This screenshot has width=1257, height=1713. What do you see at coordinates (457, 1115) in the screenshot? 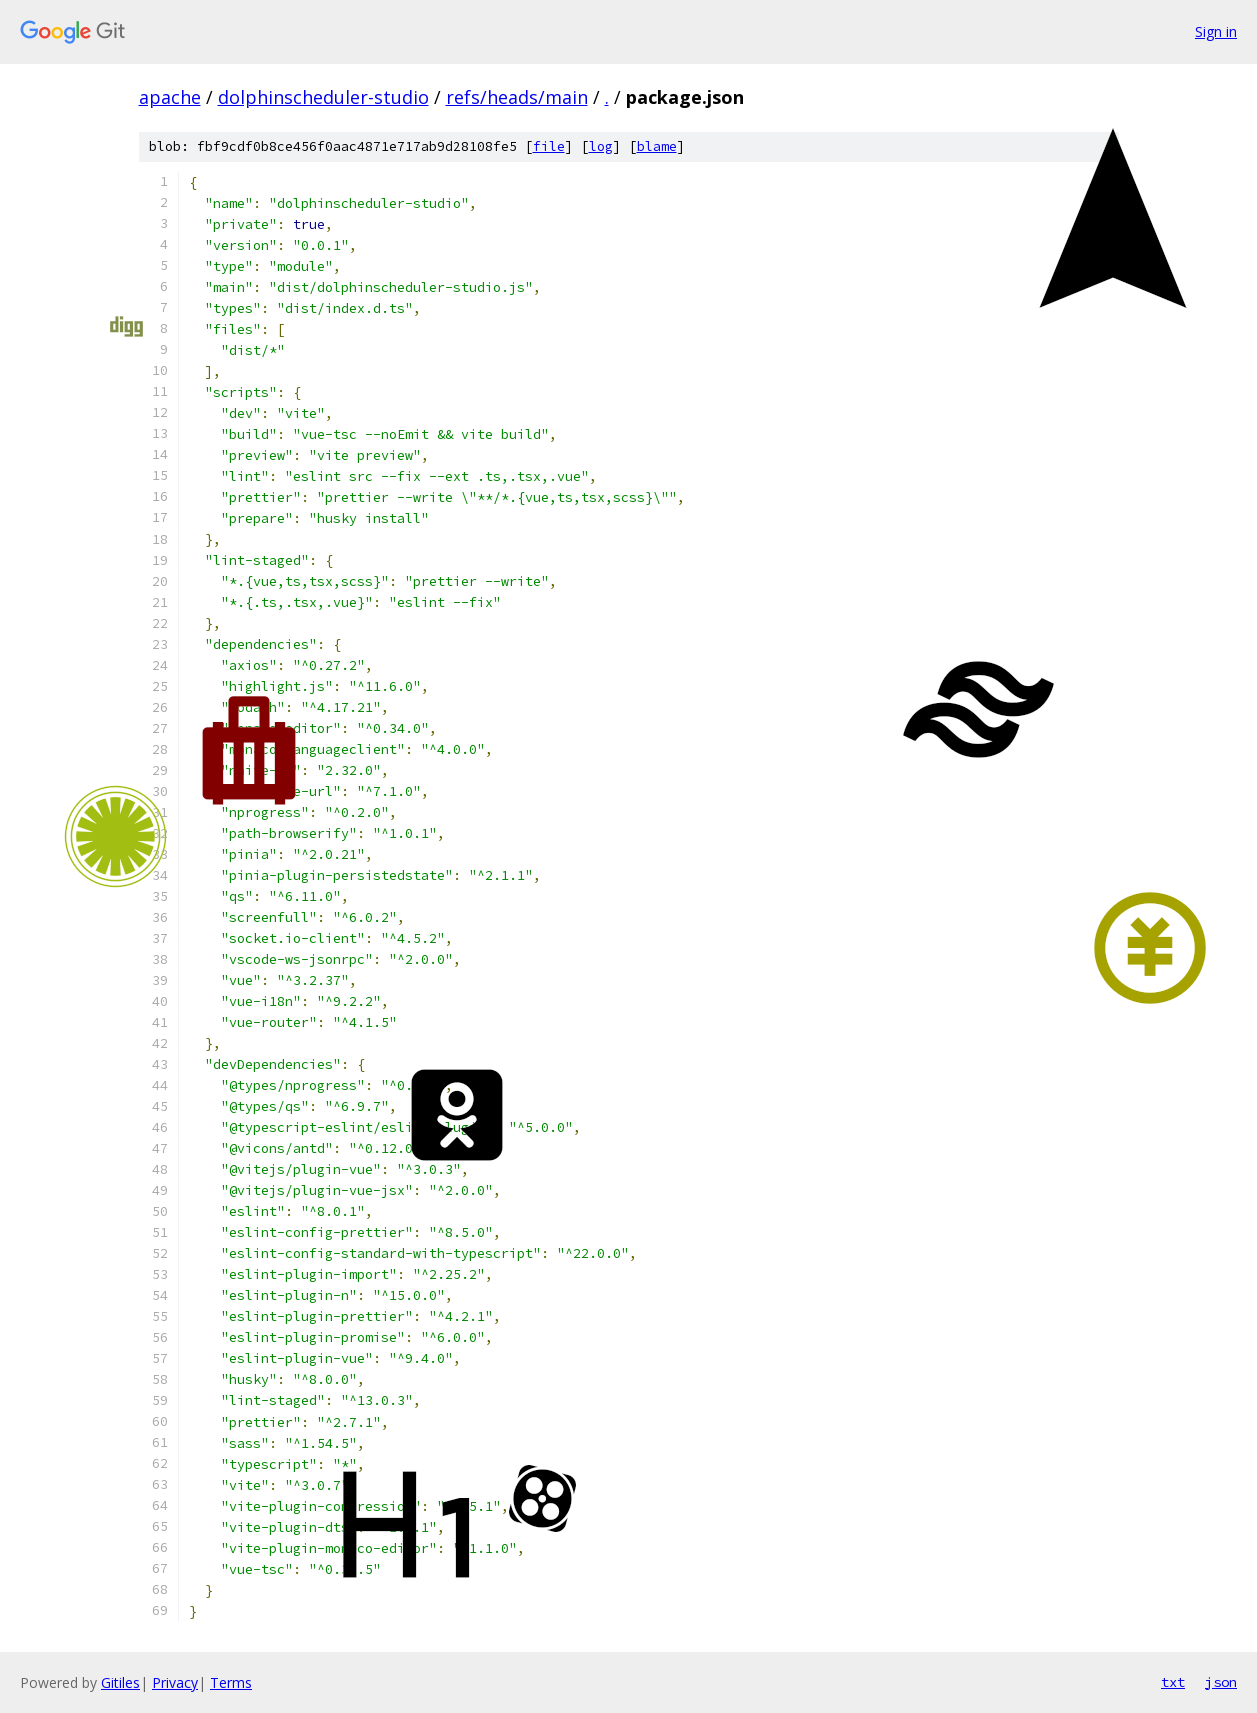
I see `open odnoklassniki social network app` at bounding box center [457, 1115].